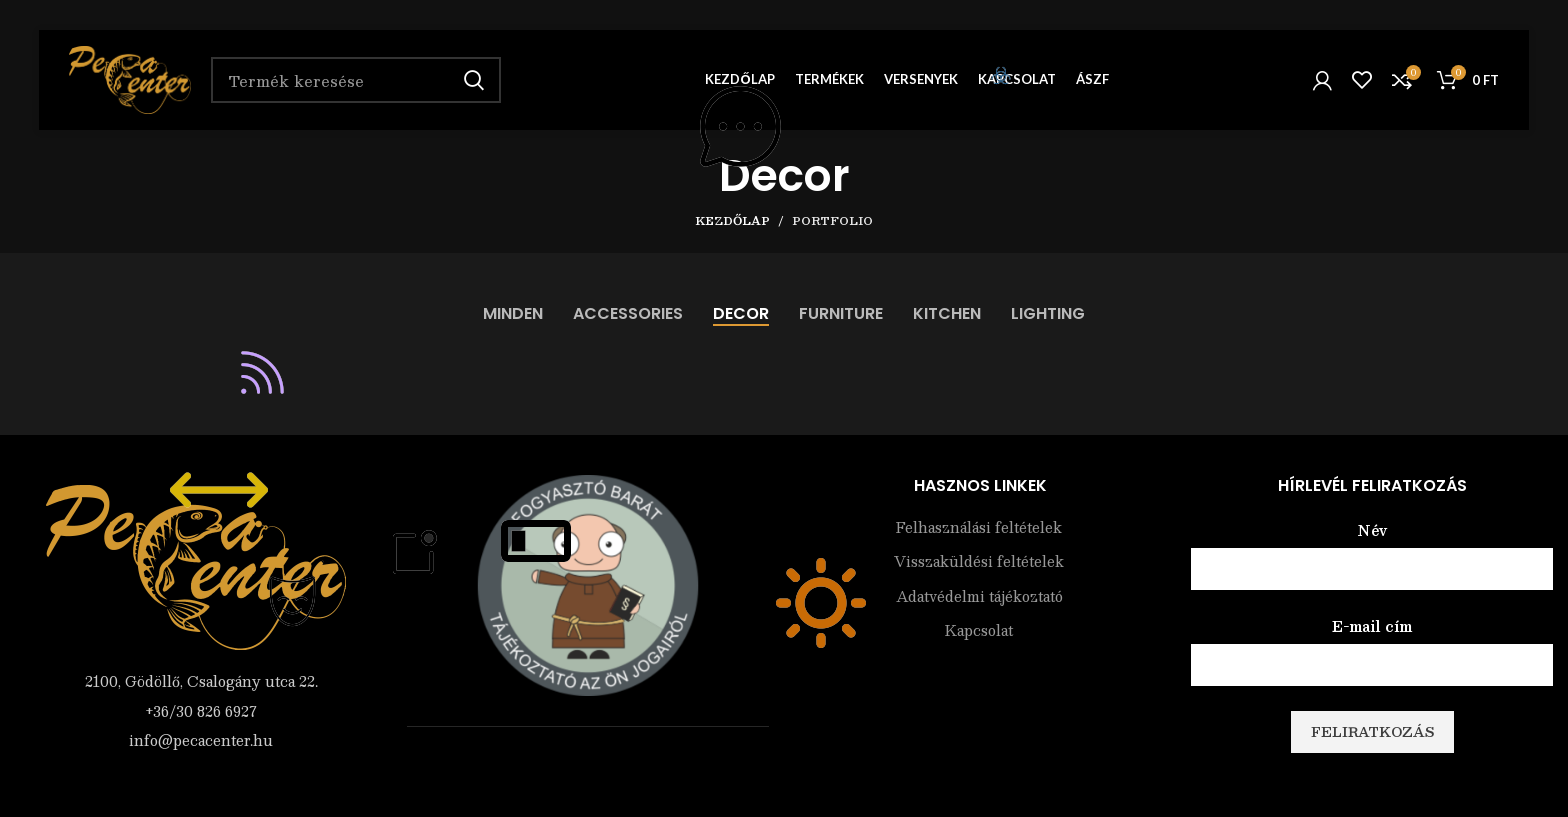 The height and width of the screenshot is (817, 1568). Describe the element at coordinates (414, 553) in the screenshot. I see `indicates new notifications or alerts` at that location.